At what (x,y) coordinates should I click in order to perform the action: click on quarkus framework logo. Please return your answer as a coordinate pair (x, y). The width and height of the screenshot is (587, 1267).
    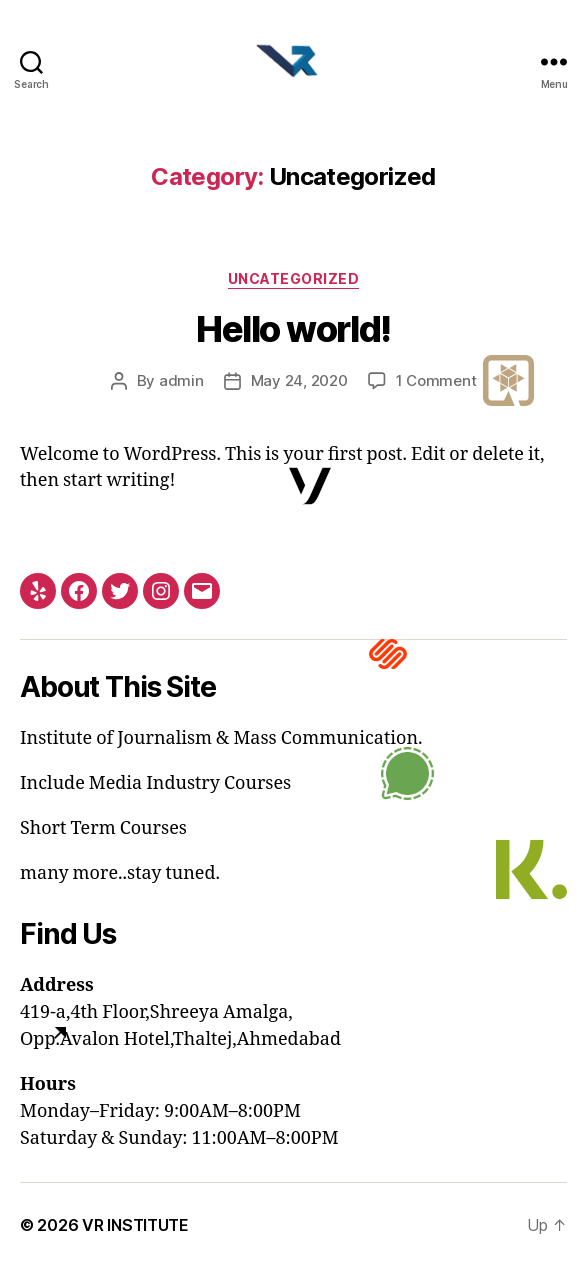
    Looking at the image, I should click on (508, 380).